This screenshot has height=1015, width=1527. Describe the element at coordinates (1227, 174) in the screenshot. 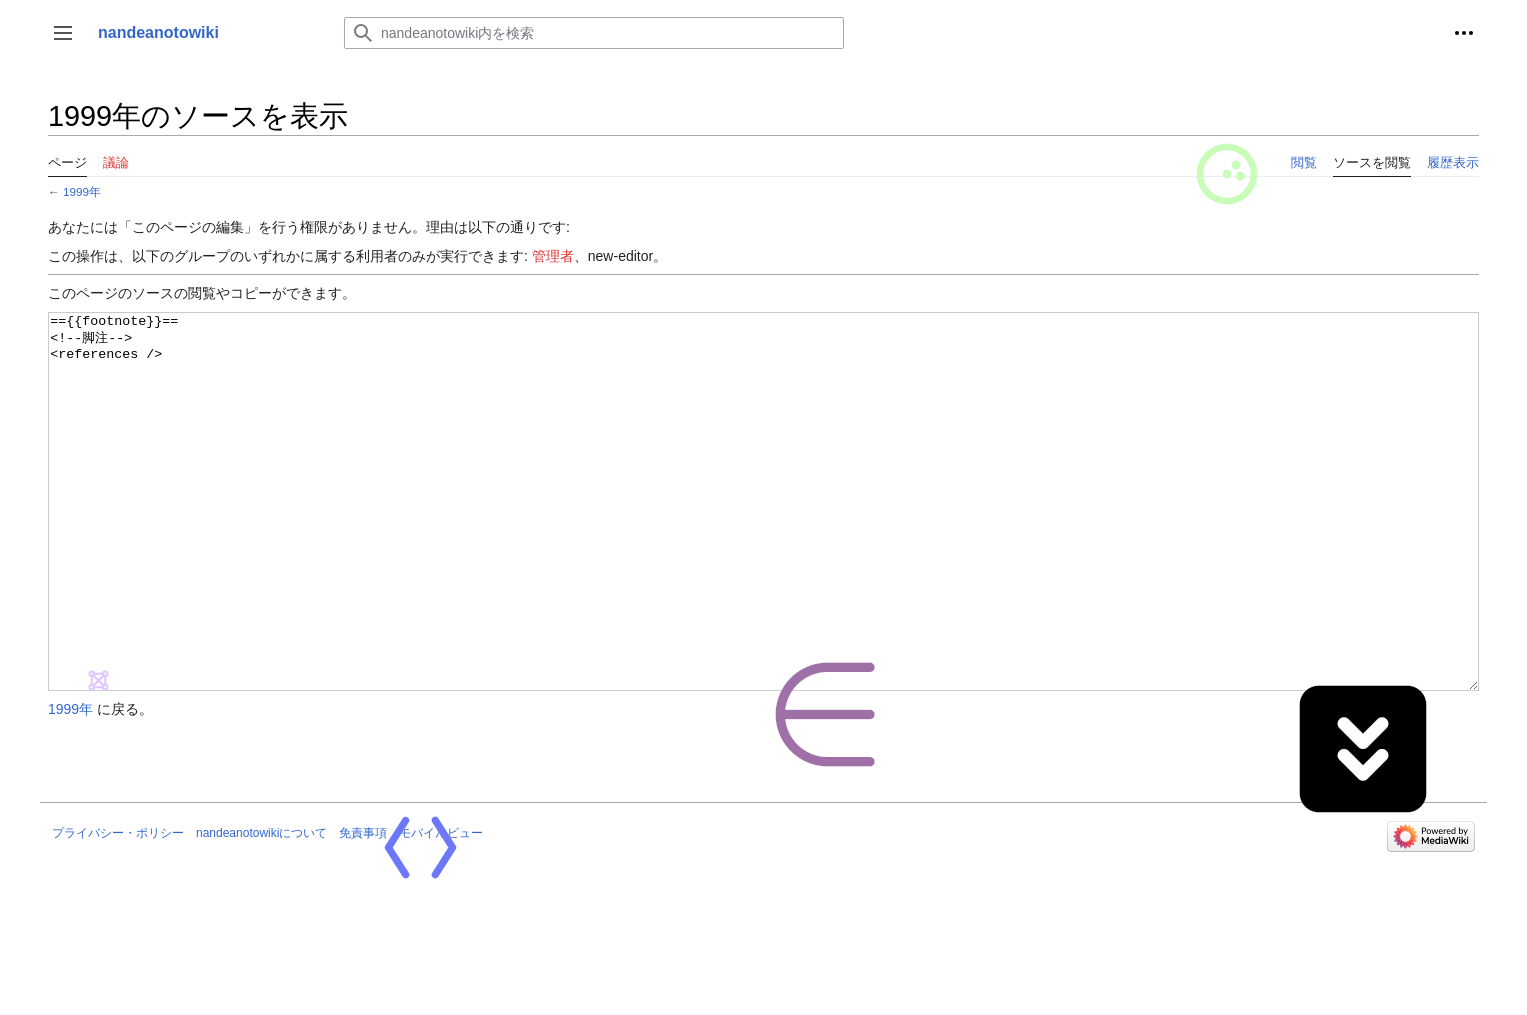

I see `access bowling or sports-related features` at that location.